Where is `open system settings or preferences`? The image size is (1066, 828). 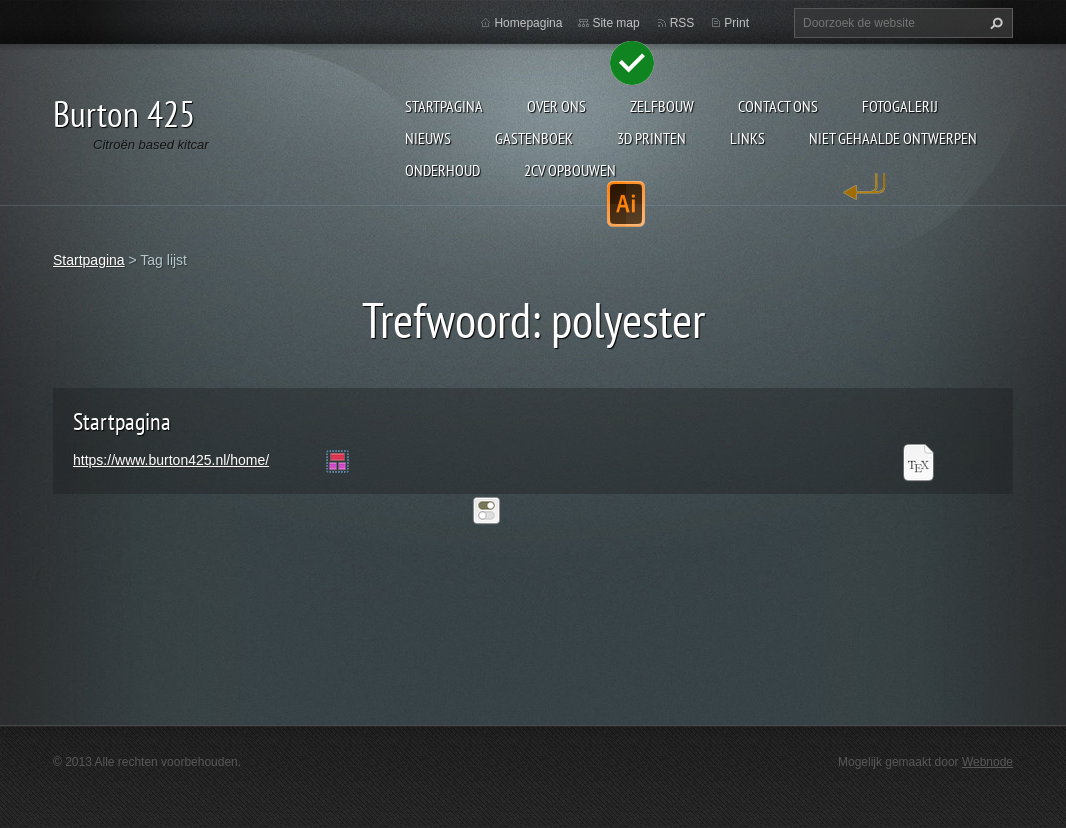
open system settings or preferences is located at coordinates (486, 510).